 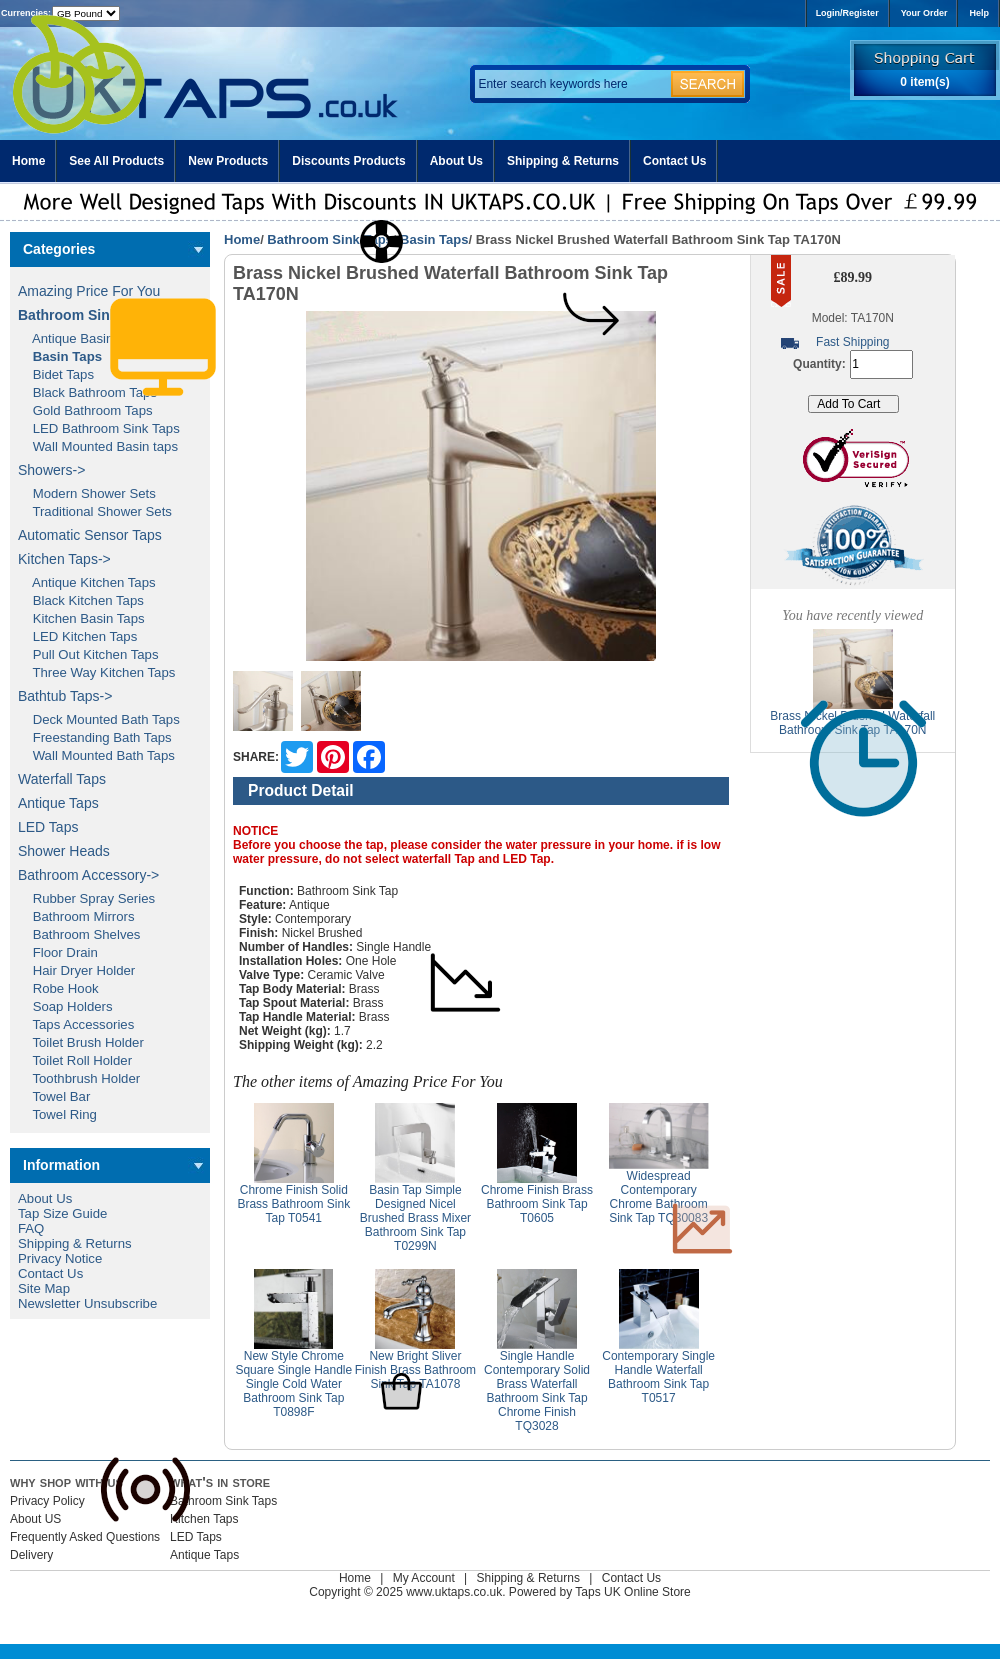 What do you see at coordinates (381, 241) in the screenshot?
I see `access help or support center` at bounding box center [381, 241].